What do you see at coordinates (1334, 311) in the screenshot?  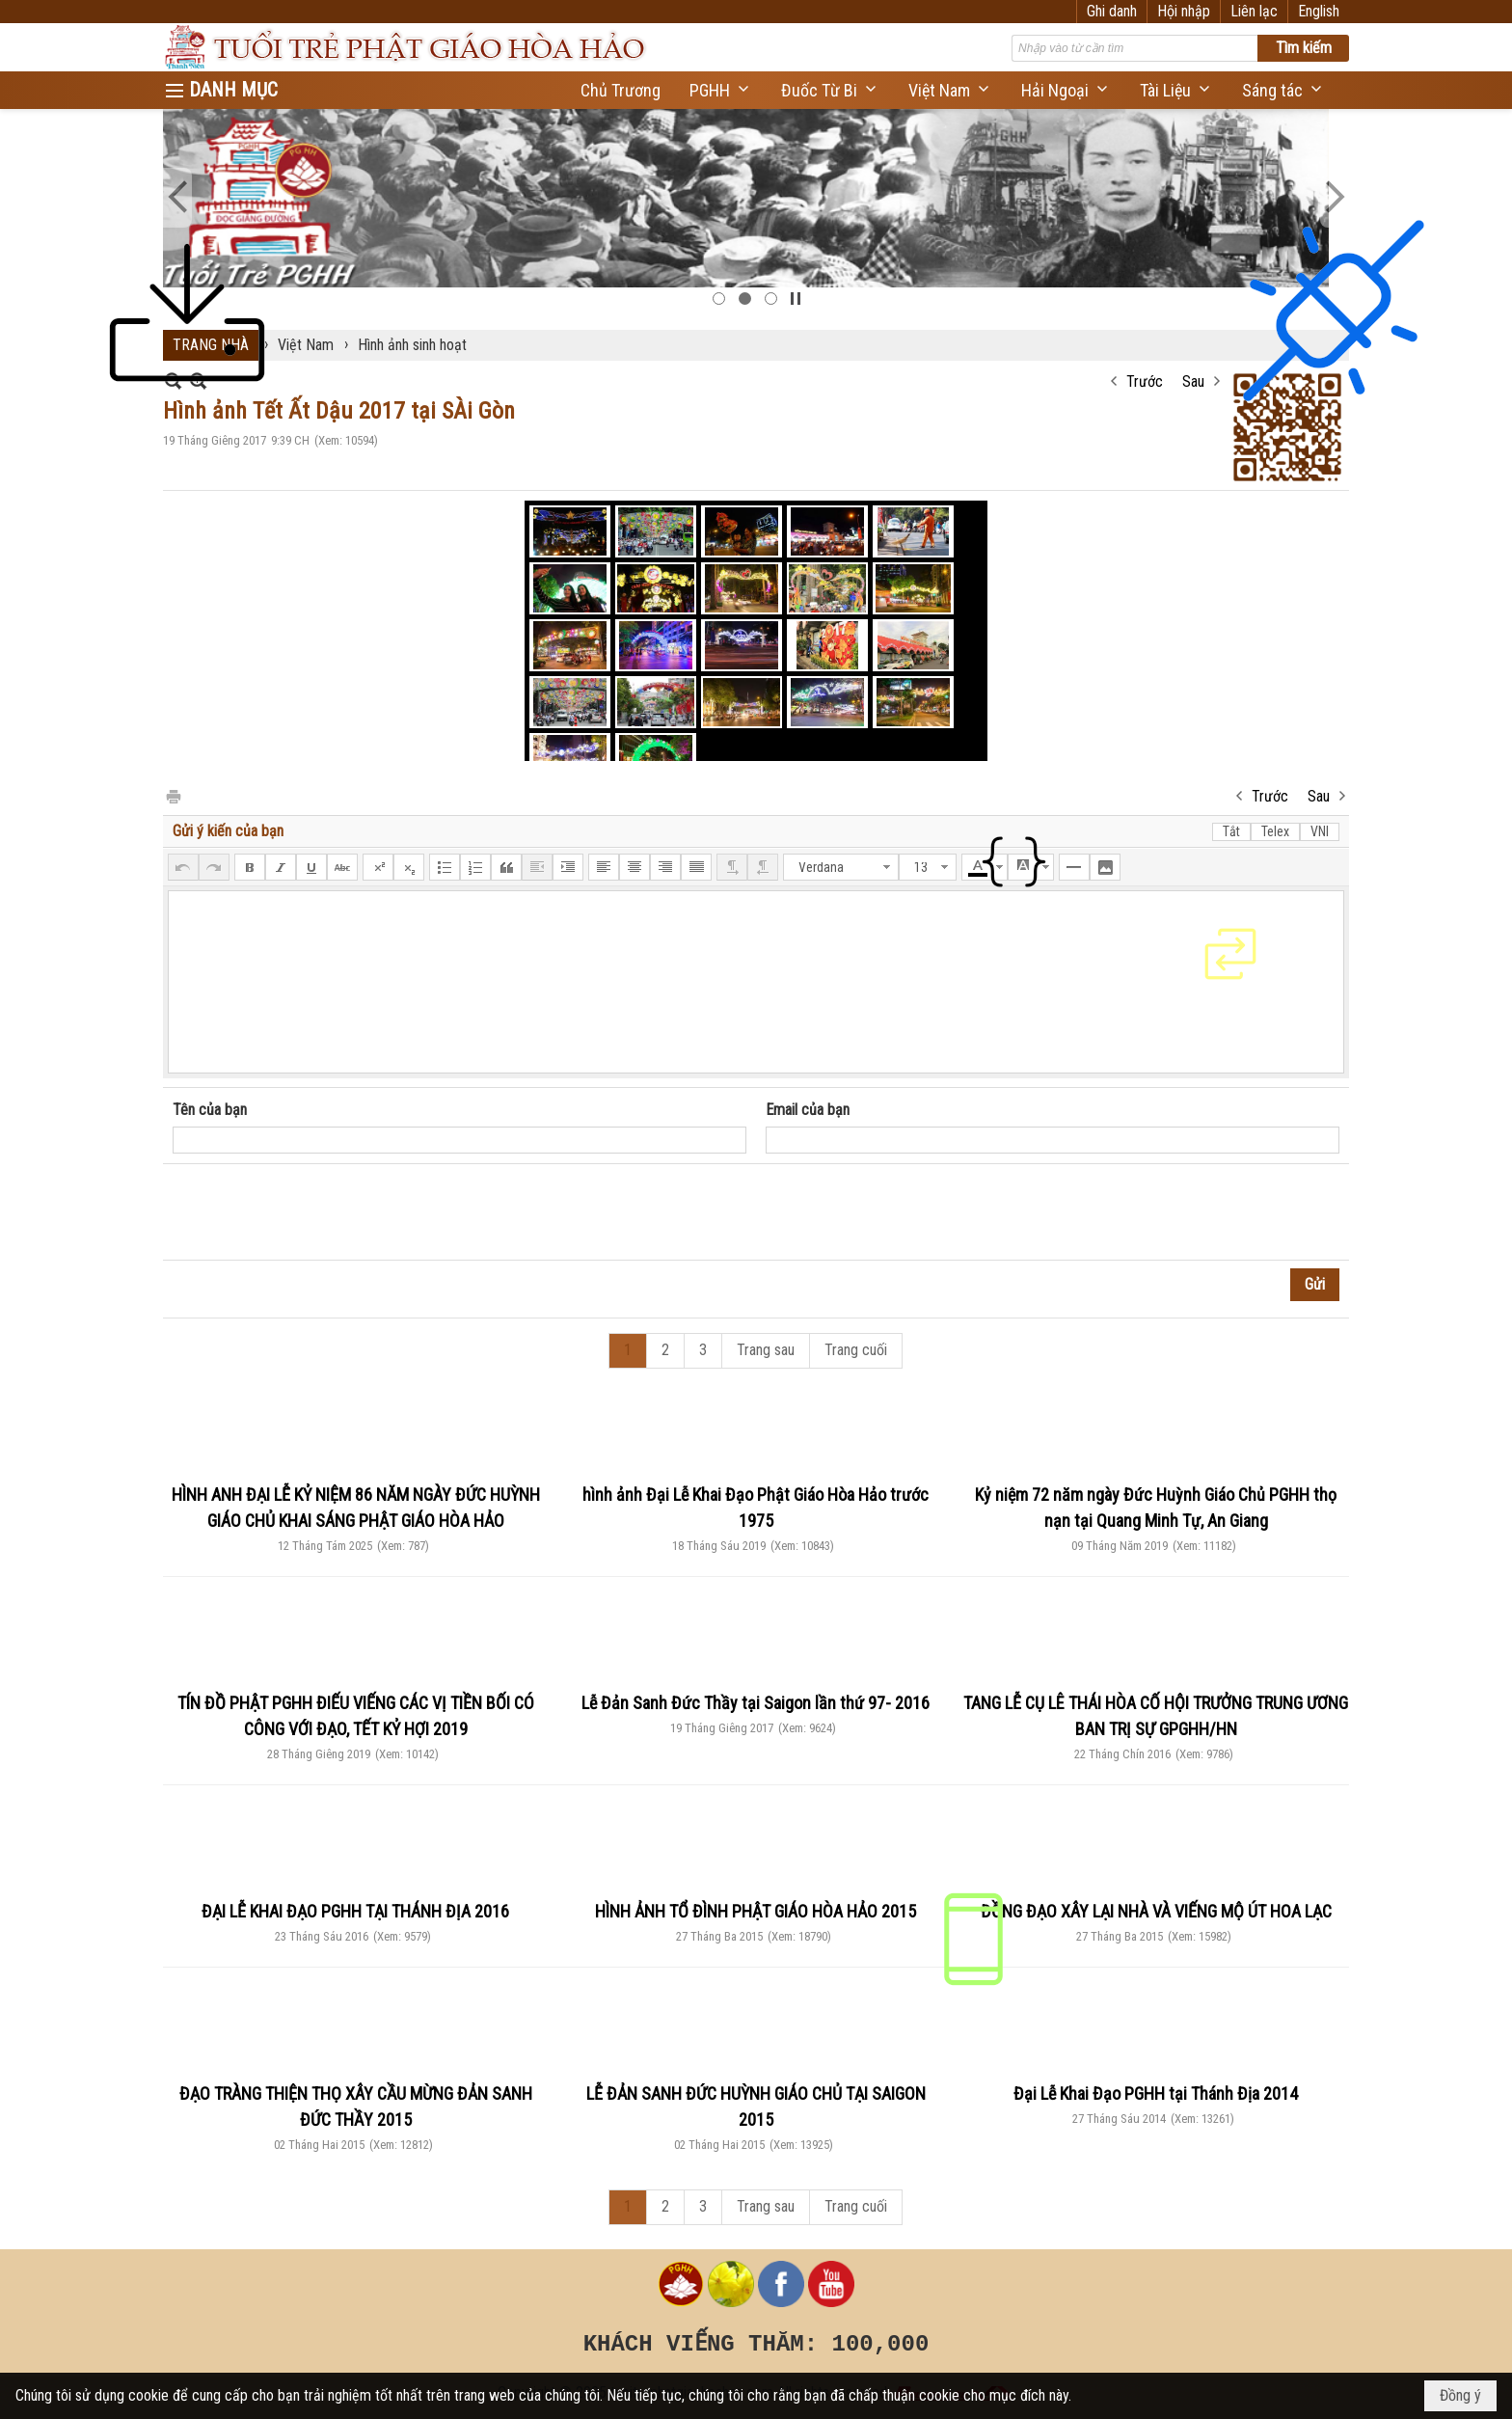 I see `indicates an active connection established` at bounding box center [1334, 311].